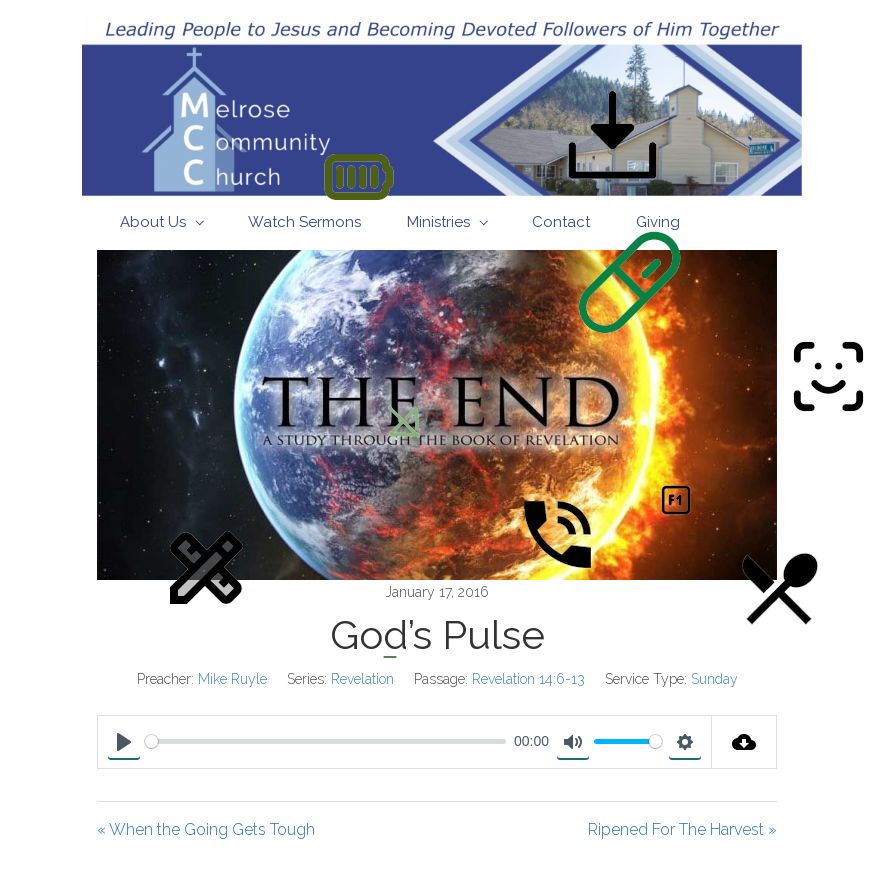 Image resolution: width=884 pixels, height=874 pixels. What do you see at coordinates (612, 138) in the screenshot?
I see `download a file to your device` at bounding box center [612, 138].